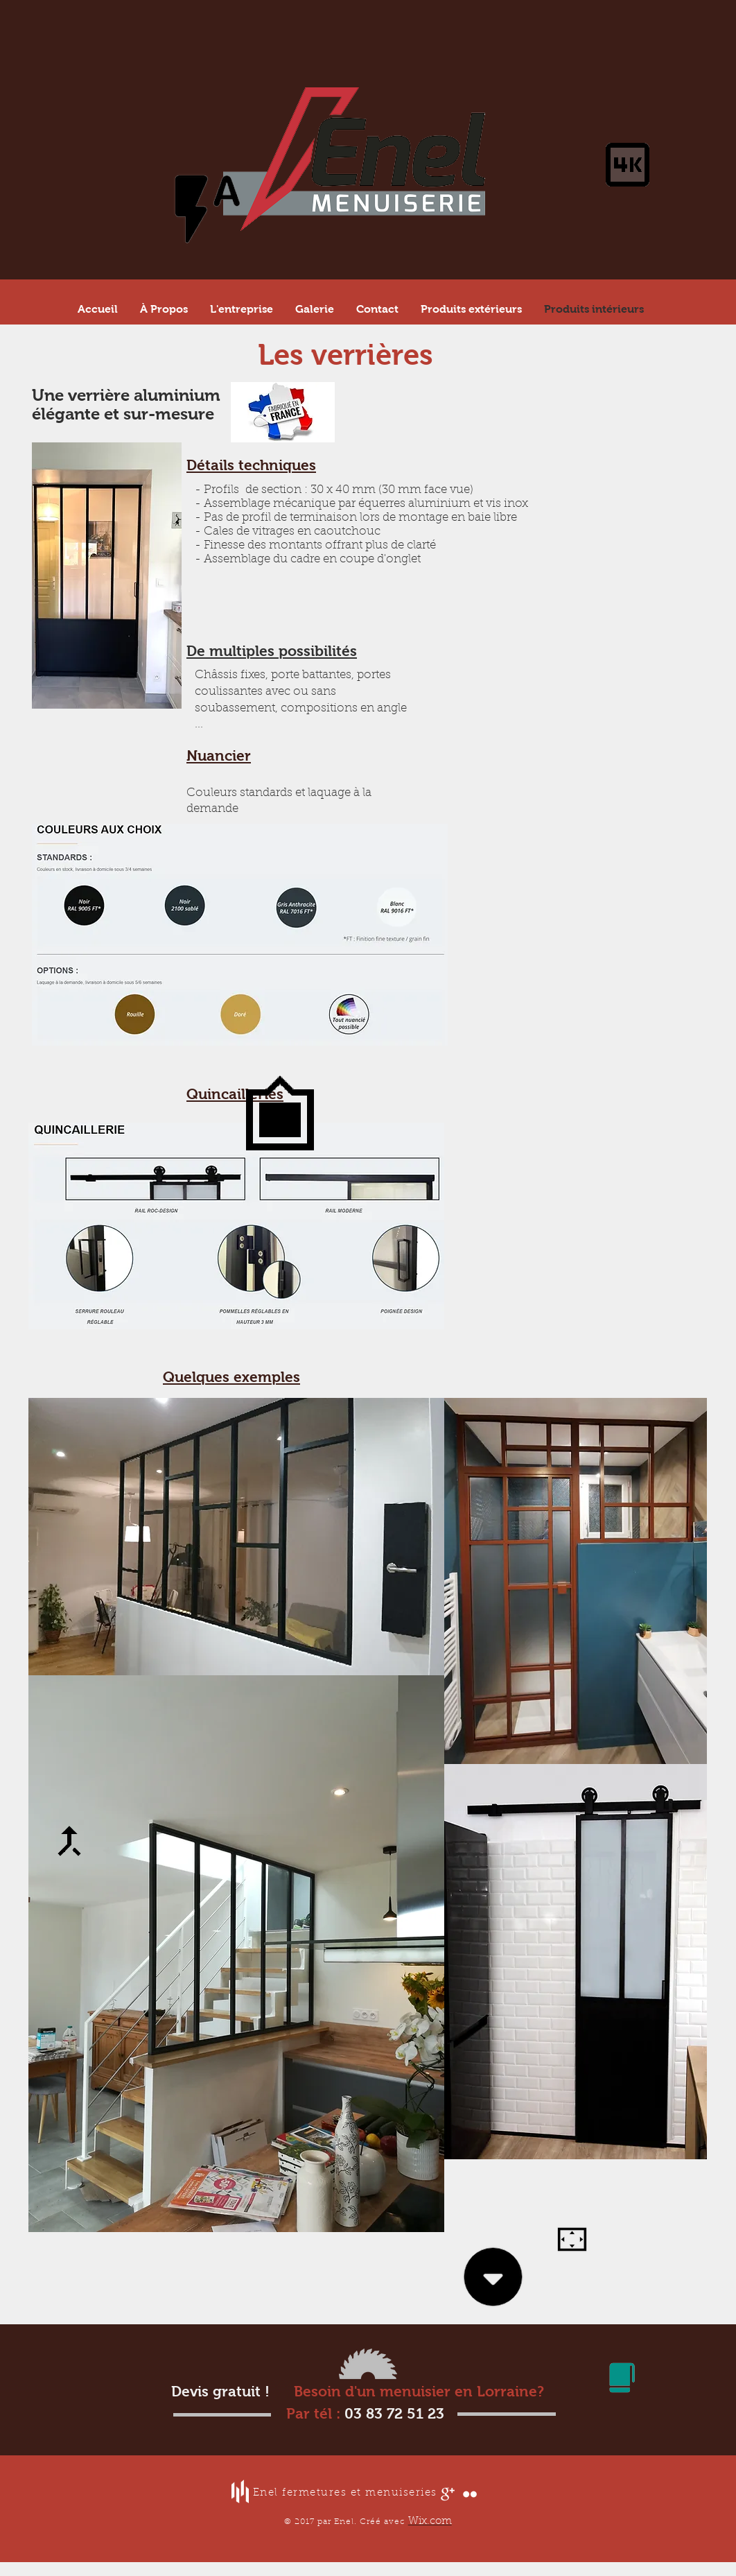 This screenshot has width=736, height=2576. Describe the element at coordinates (493, 2276) in the screenshot. I see `expand dropdown menu` at that location.